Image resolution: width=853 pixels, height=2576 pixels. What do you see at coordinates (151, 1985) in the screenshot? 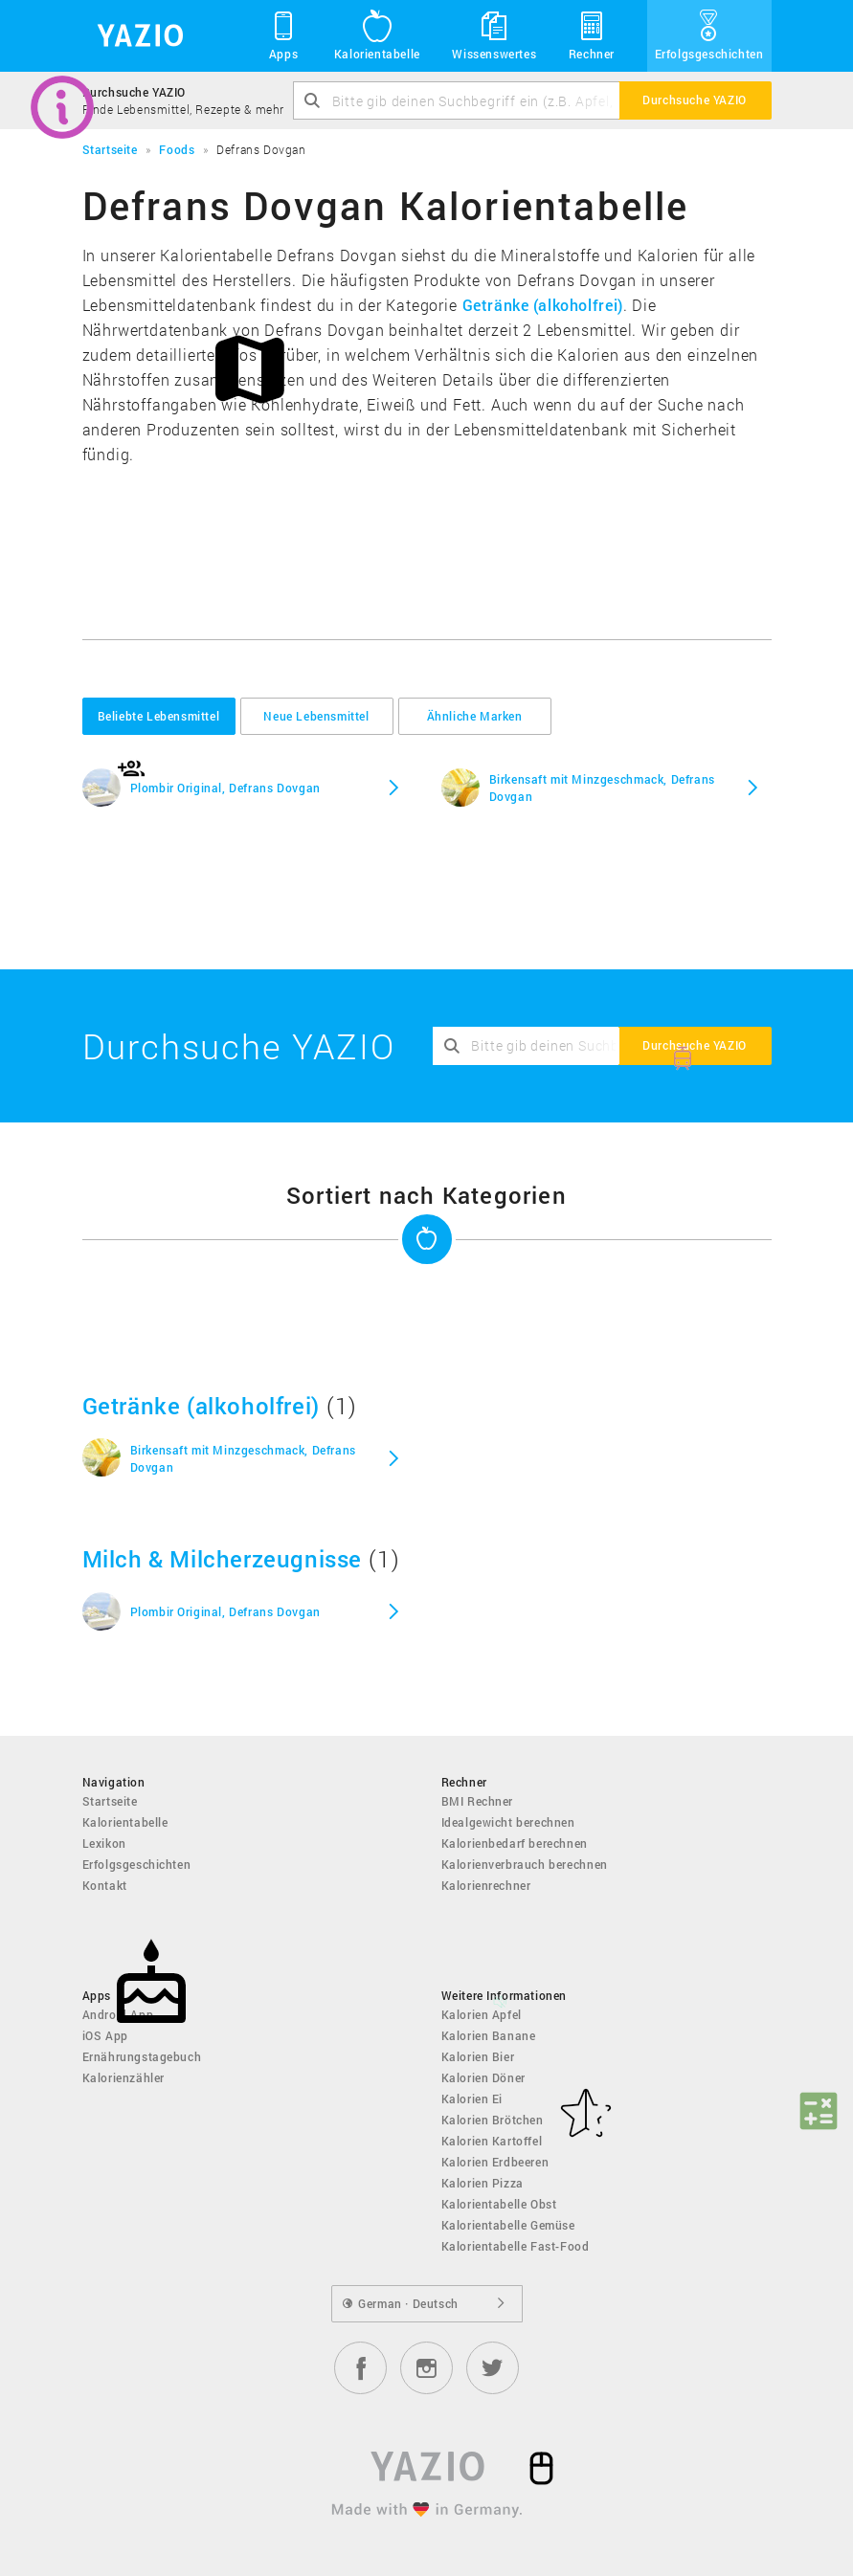
I see `view birthday or celebration events` at bounding box center [151, 1985].